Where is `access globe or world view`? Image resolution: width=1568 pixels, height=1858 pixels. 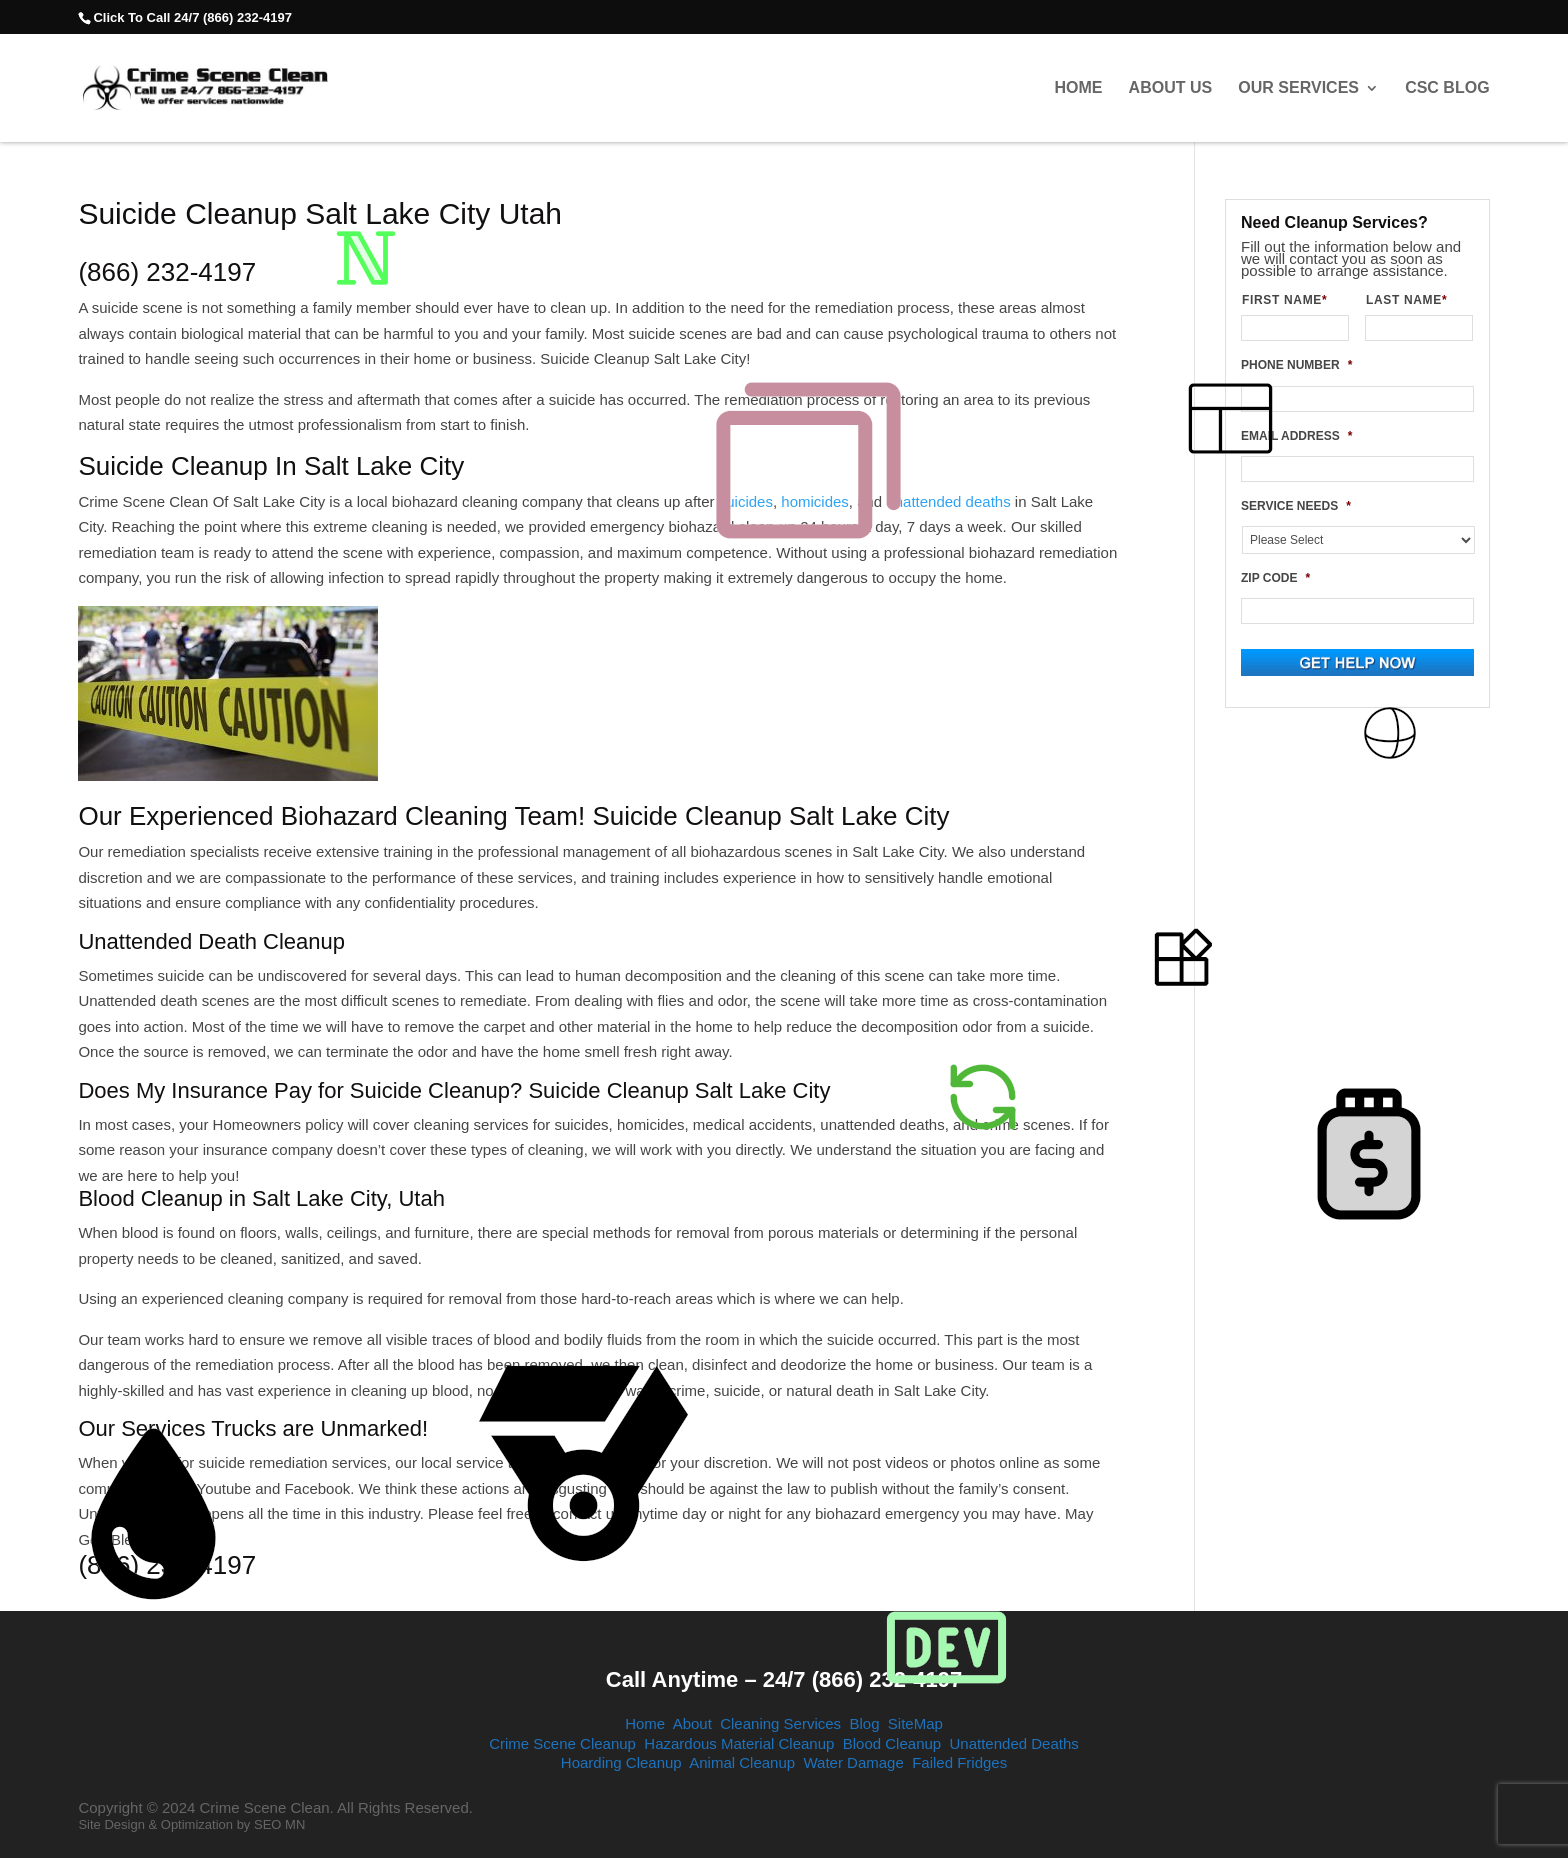
access globe or world view is located at coordinates (1390, 733).